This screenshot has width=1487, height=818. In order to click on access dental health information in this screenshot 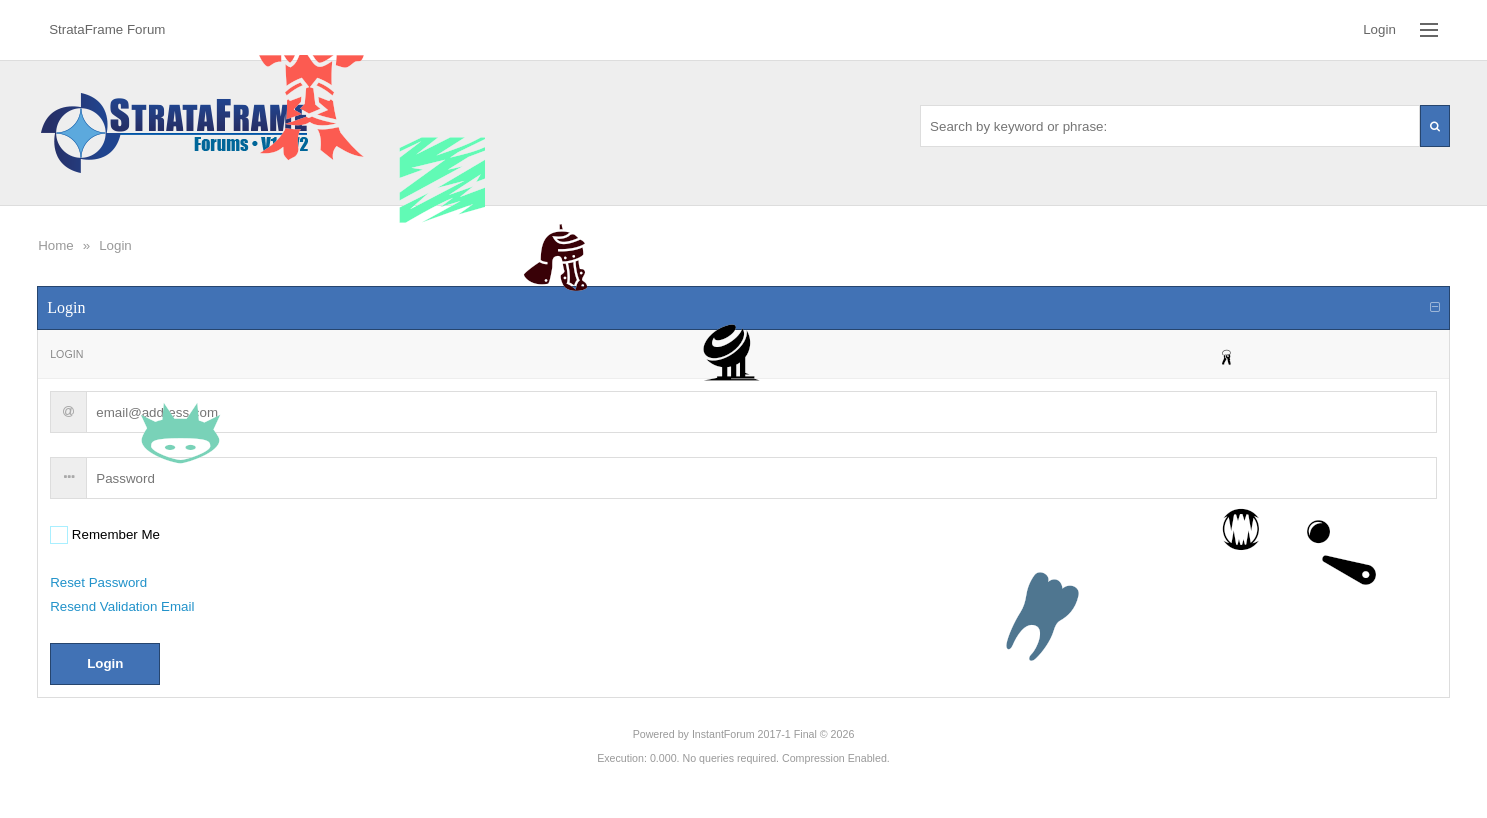, I will do `click(1042, 616)`.